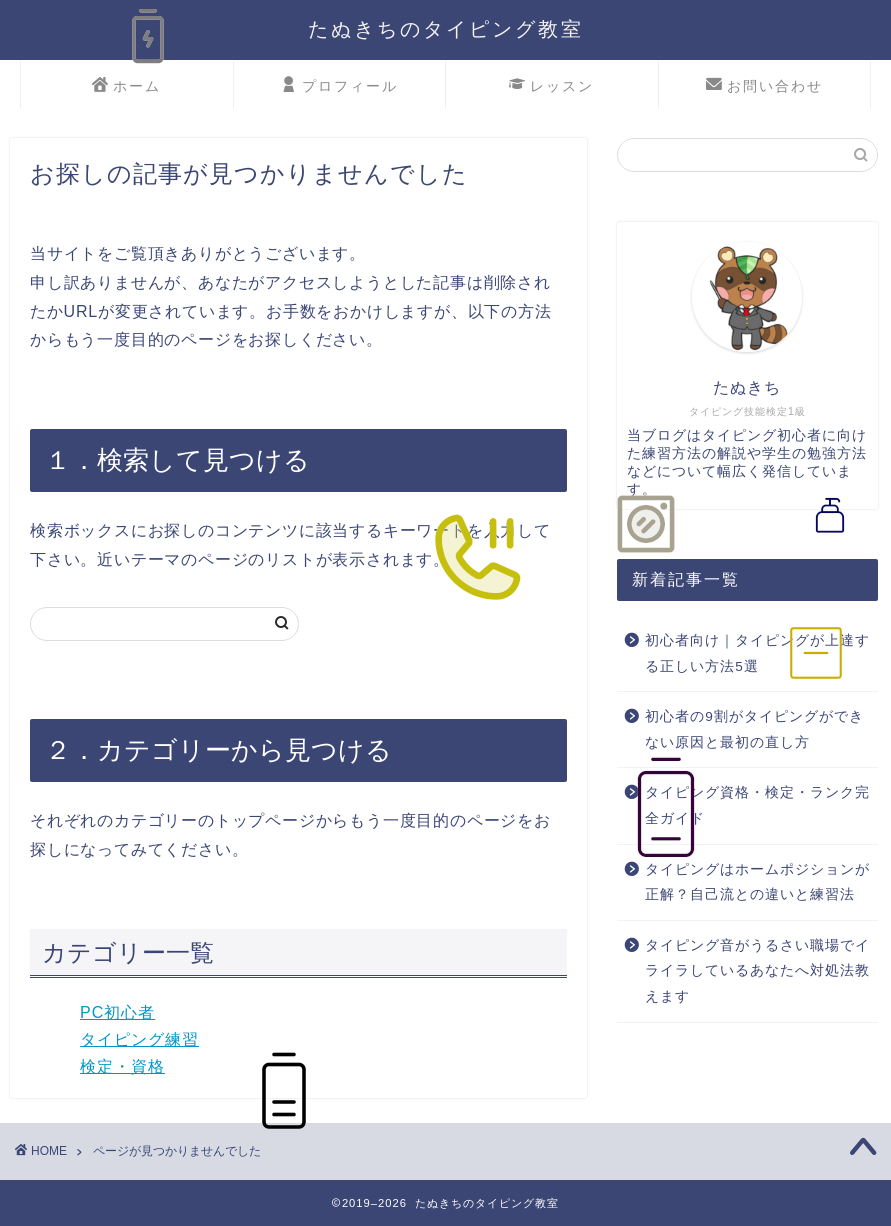  Describe the element at coordinates (479, 555) in the screenshot. I see `put current call on hold` at that location.